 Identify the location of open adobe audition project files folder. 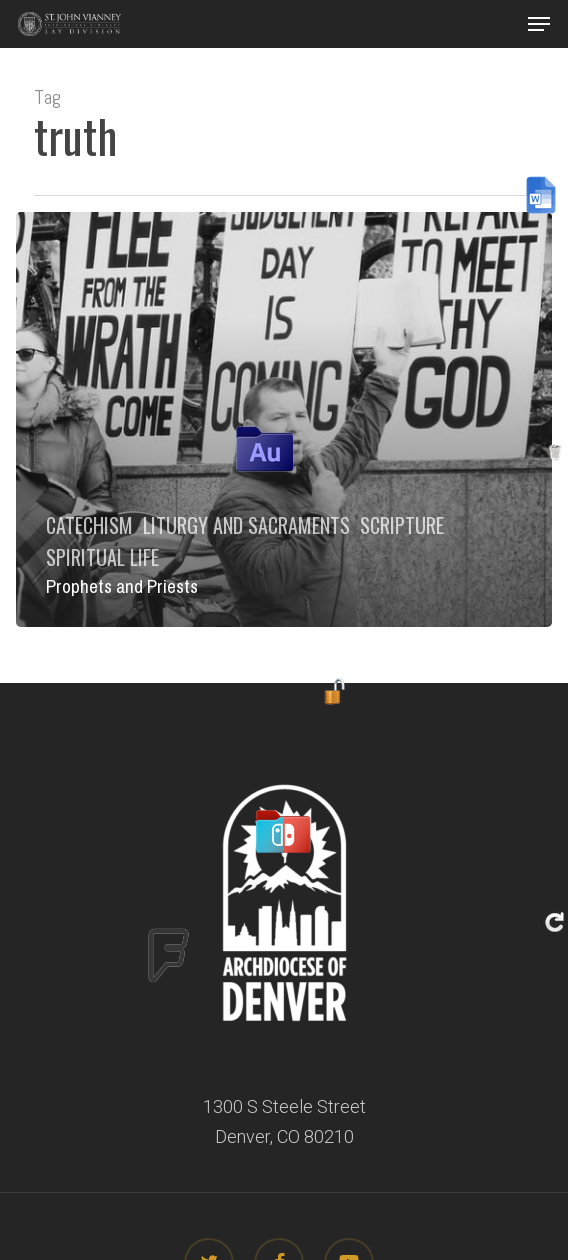
(264, 450).